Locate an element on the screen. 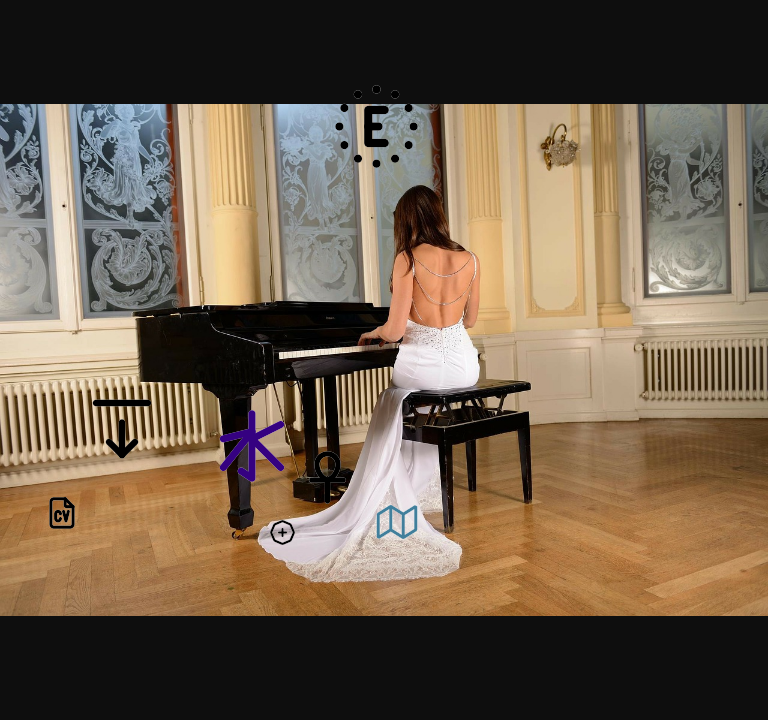 This screenshot has height=720, width=768. symbol representing life or immortality is located at coordinates (327, 477).